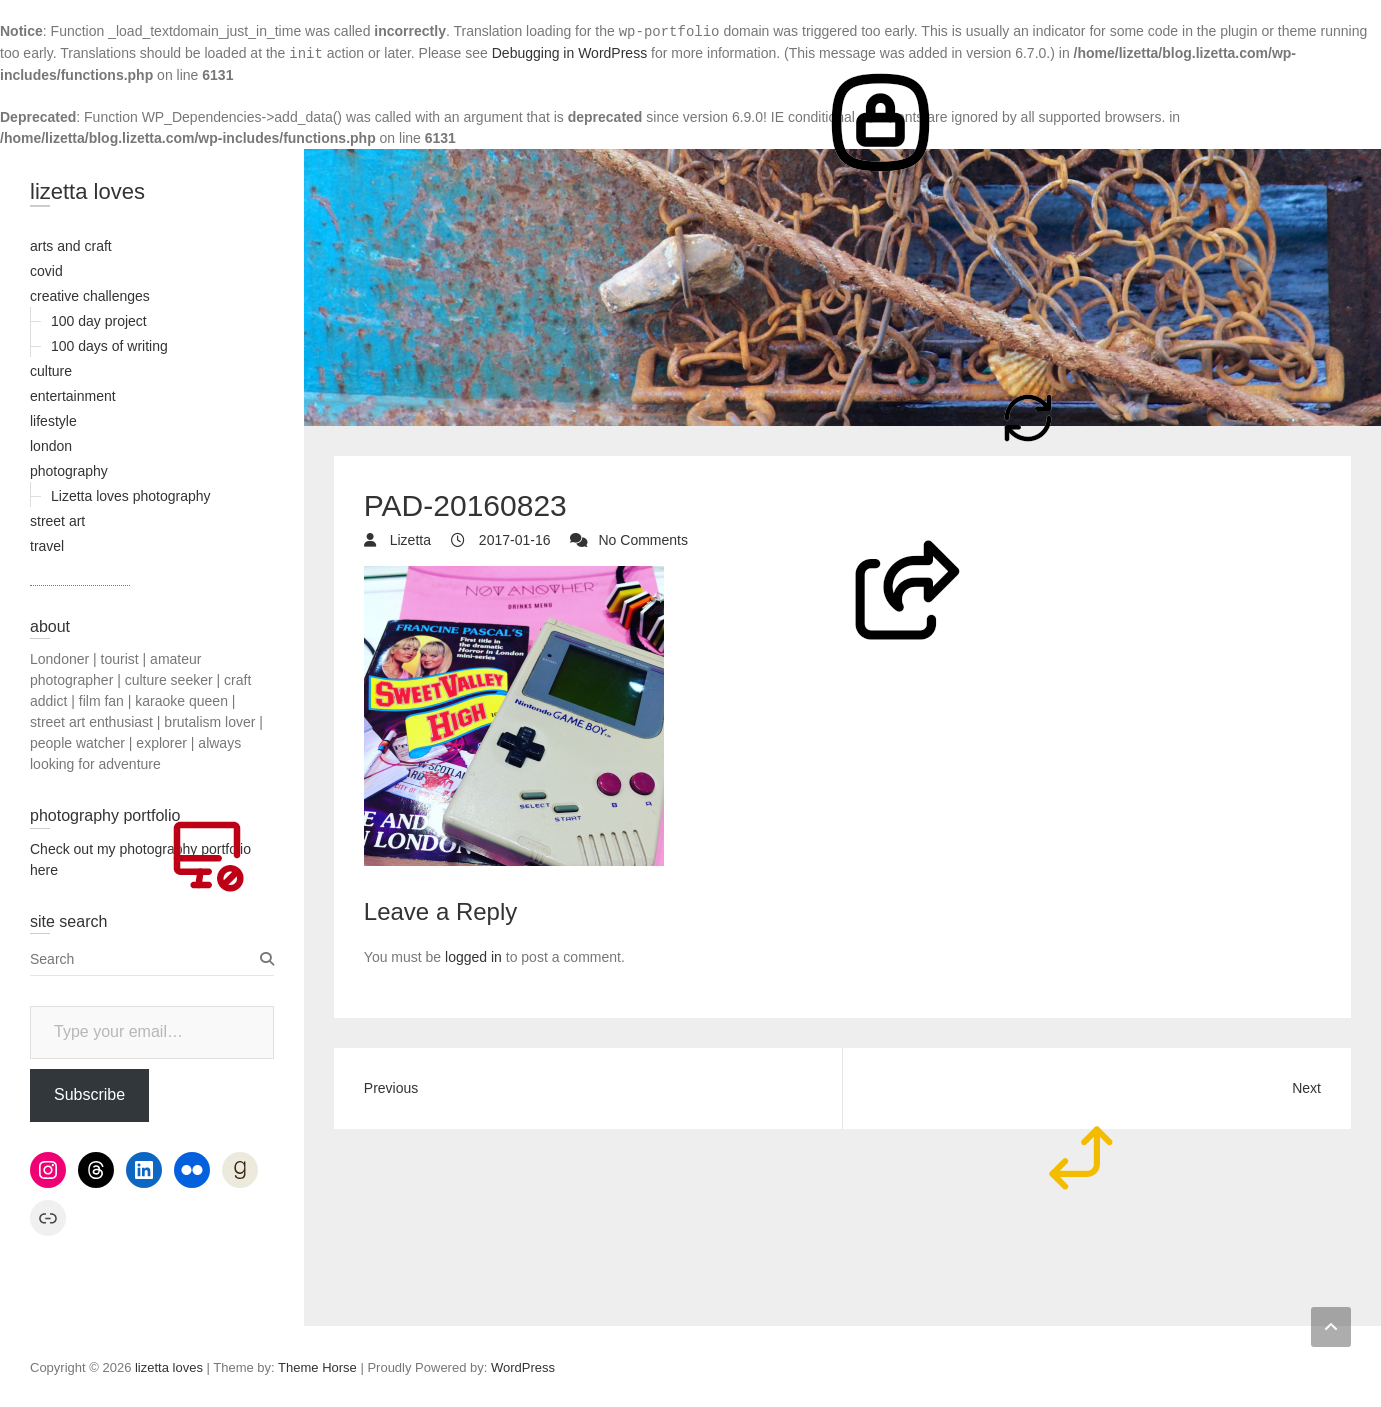 The height and width of the screenshot is (1407, 1381). What do you see at coordinates (1081, 1158) in the screenshot?
I see `move content to upper left corner` at bounding box center [1081, 1158].